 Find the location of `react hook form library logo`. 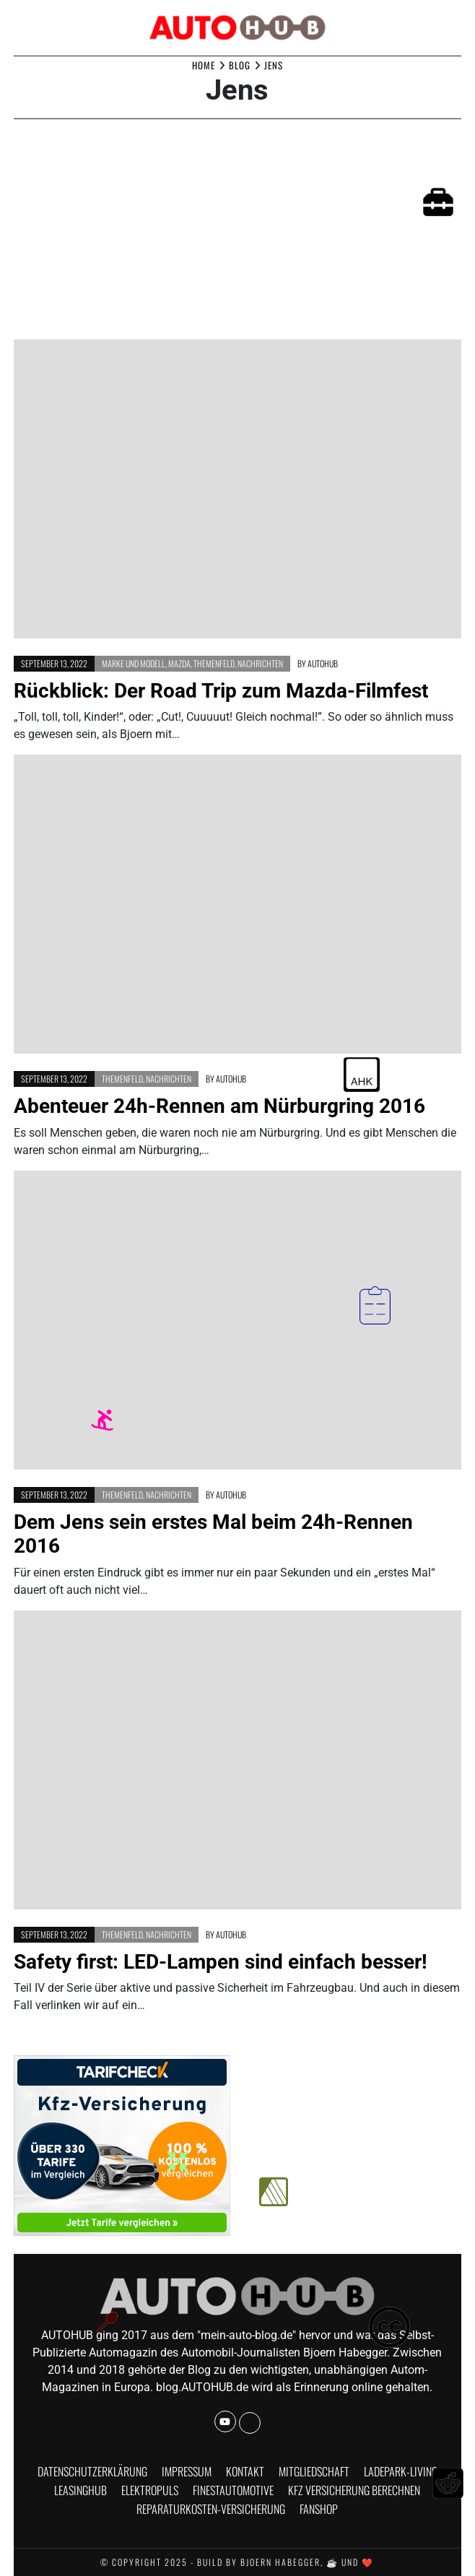

react hook form library logo is located at coordinates (375, 1305).